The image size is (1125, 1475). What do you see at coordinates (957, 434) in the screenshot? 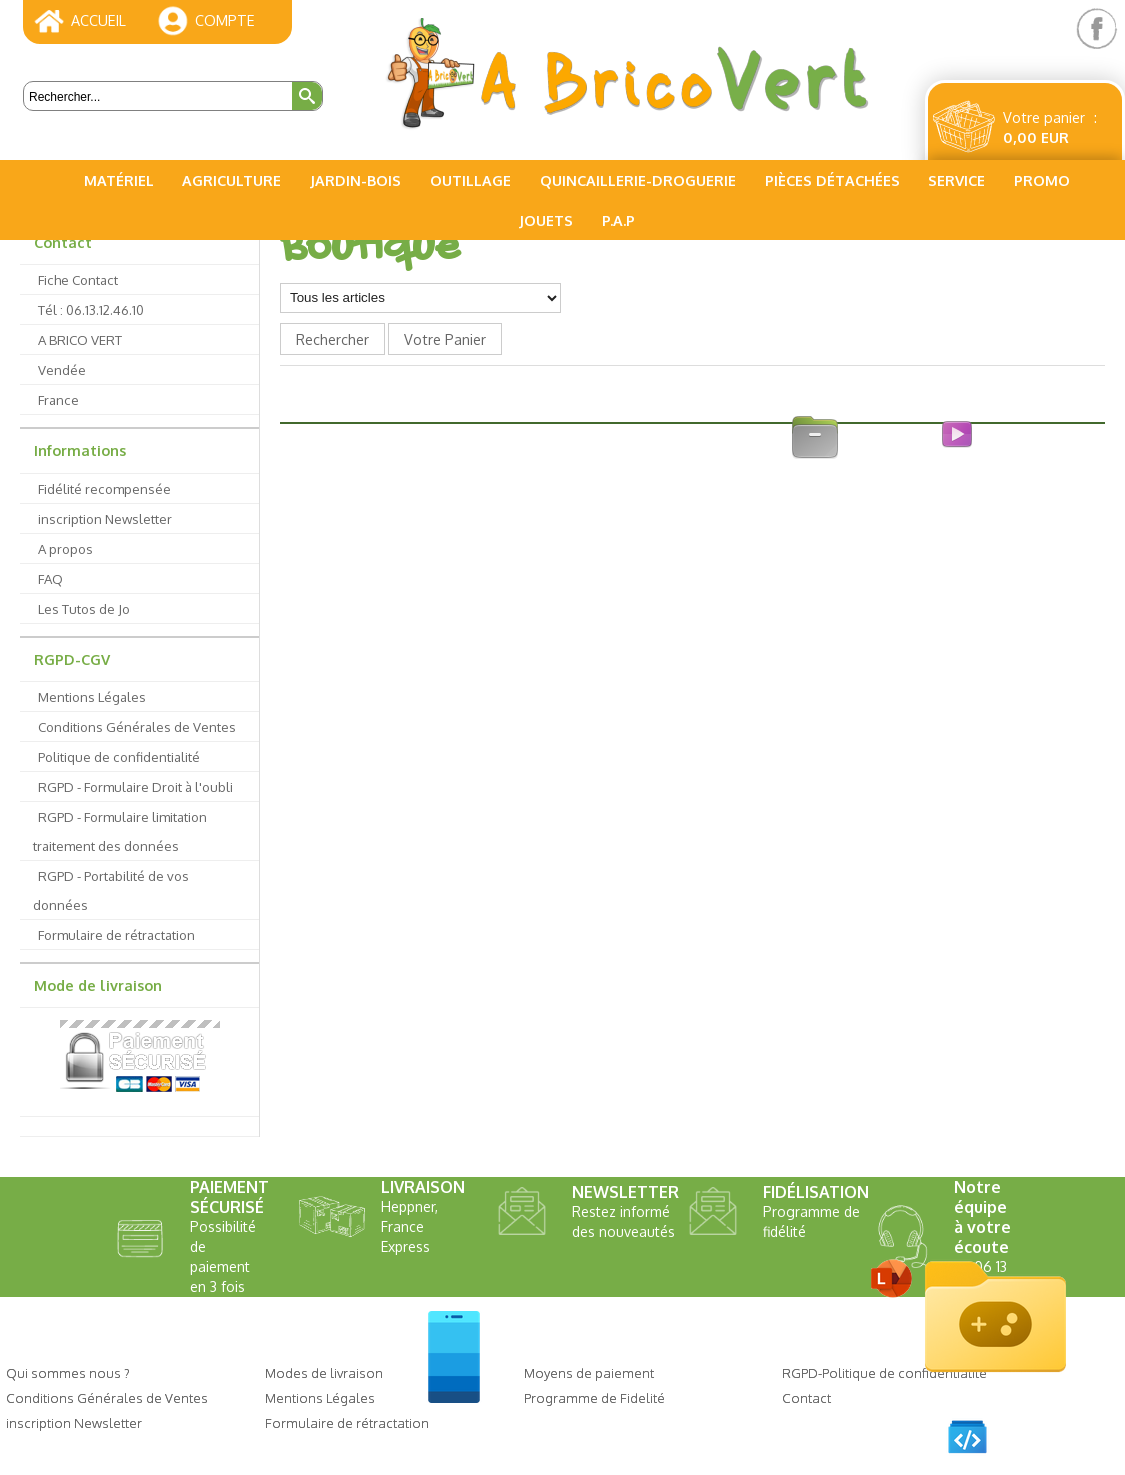
I see `open the videos or media player app` at bounding box center [957, 434].